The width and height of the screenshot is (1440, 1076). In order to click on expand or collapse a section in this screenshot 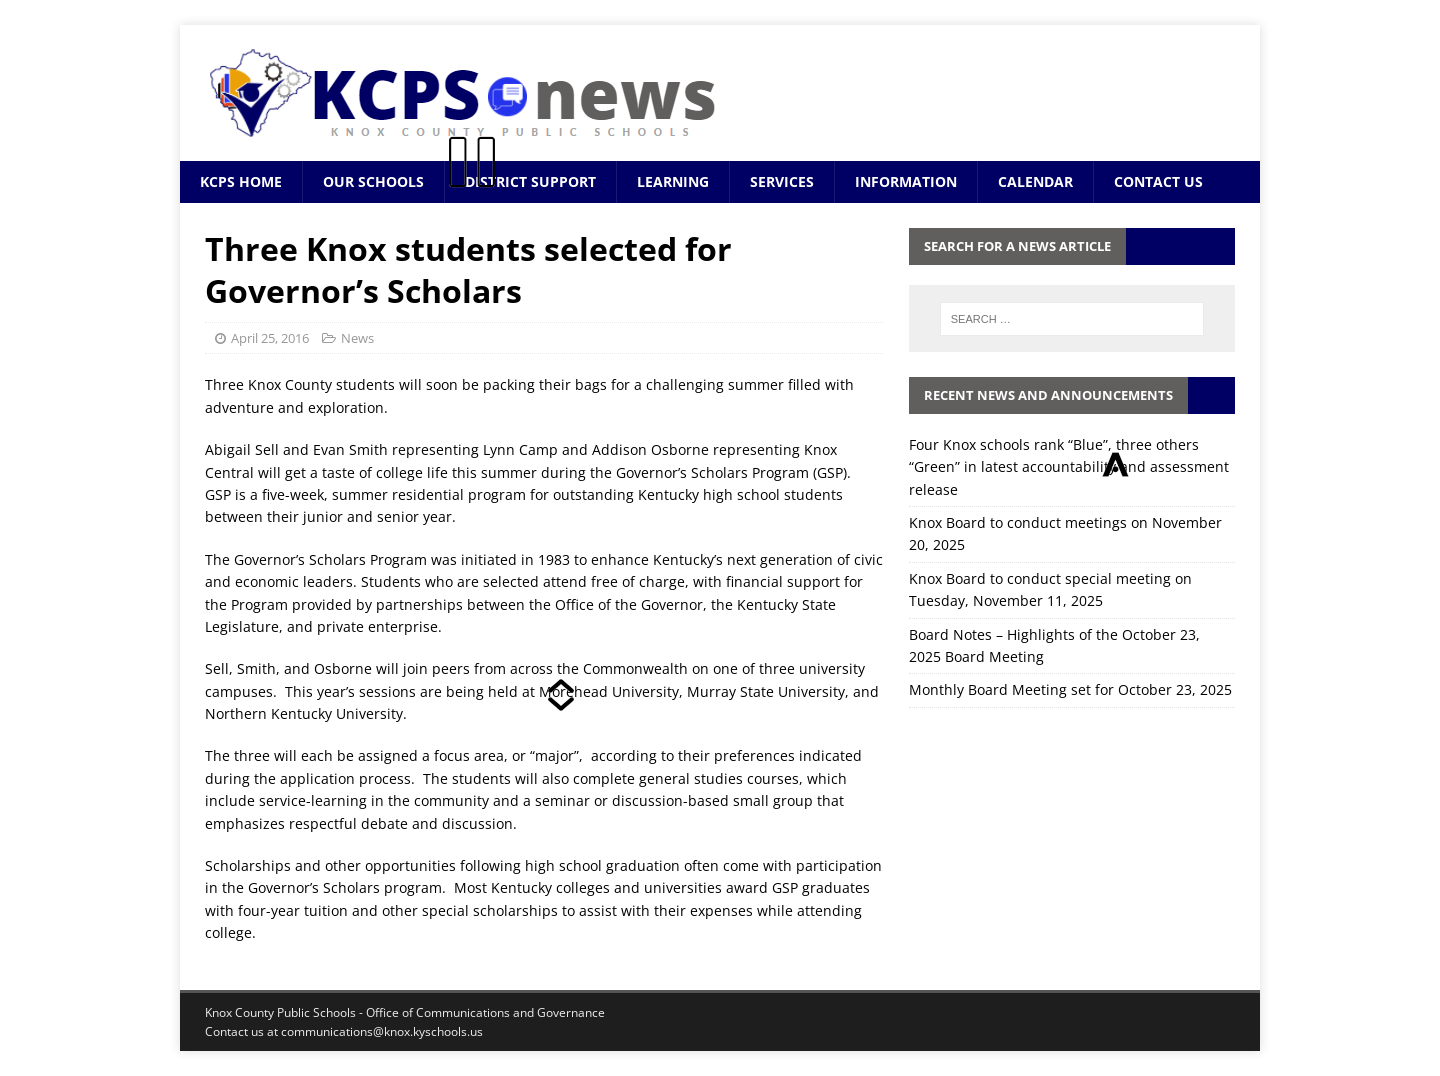, I will do `click(561, 695)`.